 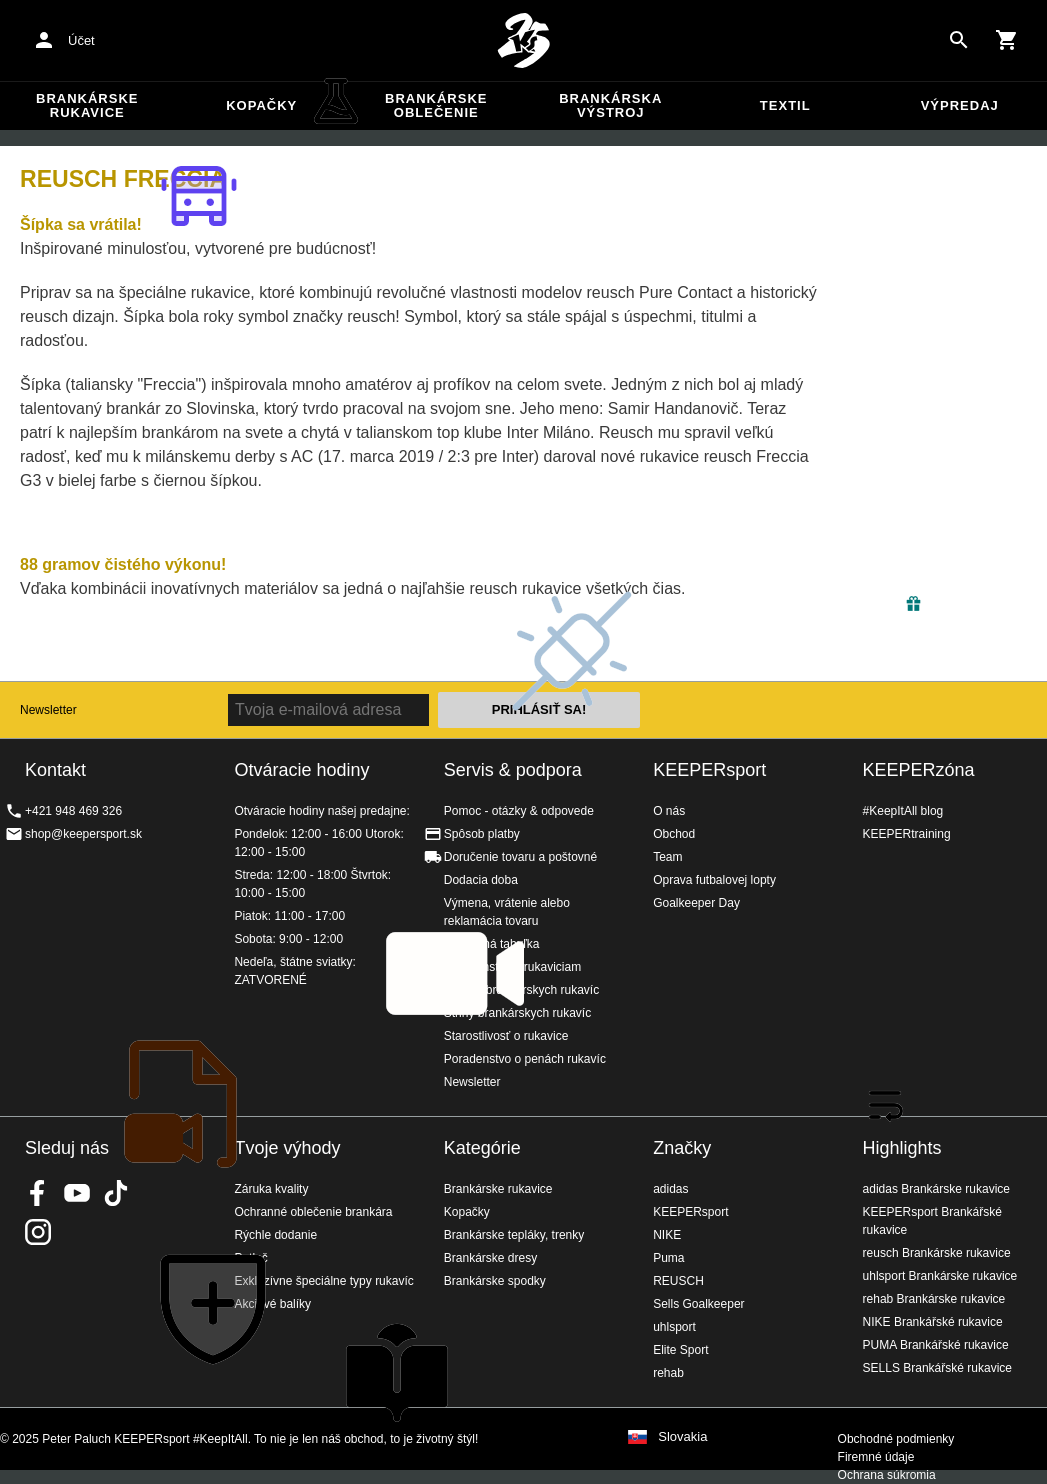 What do you see at coordinates (450, 973) in the screenshot?
I see `start a video call` at bounding box center [450, 973].